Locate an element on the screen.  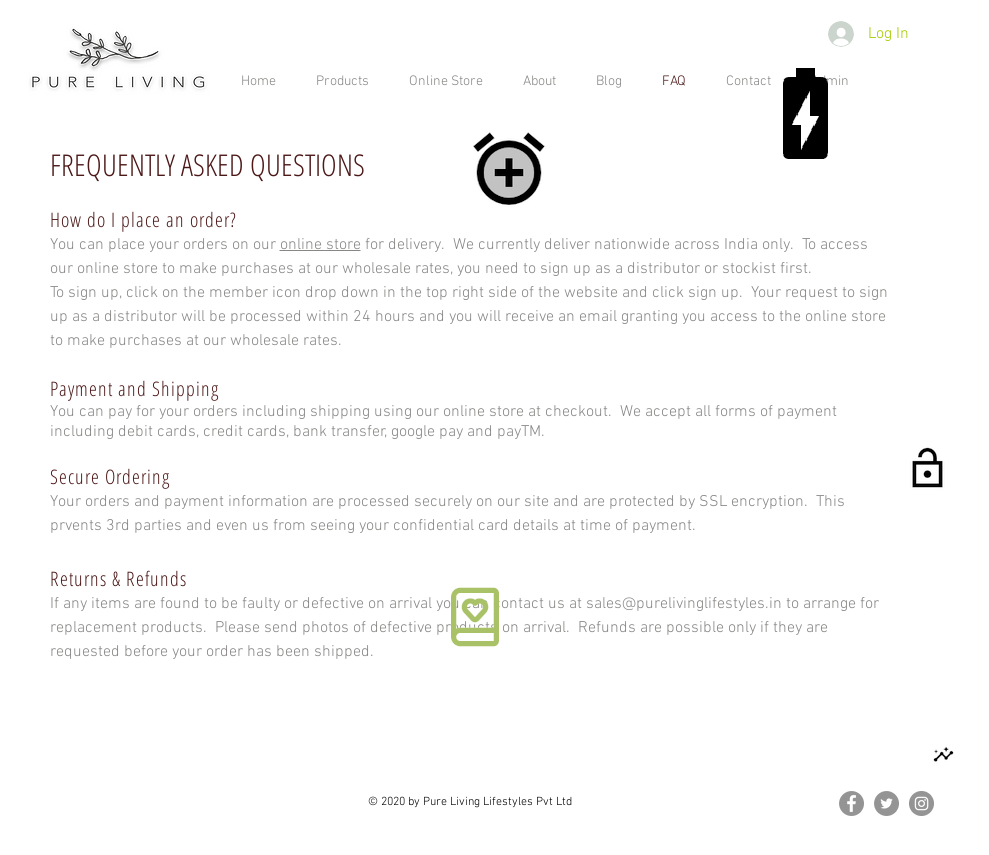
add a new alarm is located at coordinates (509, 169).